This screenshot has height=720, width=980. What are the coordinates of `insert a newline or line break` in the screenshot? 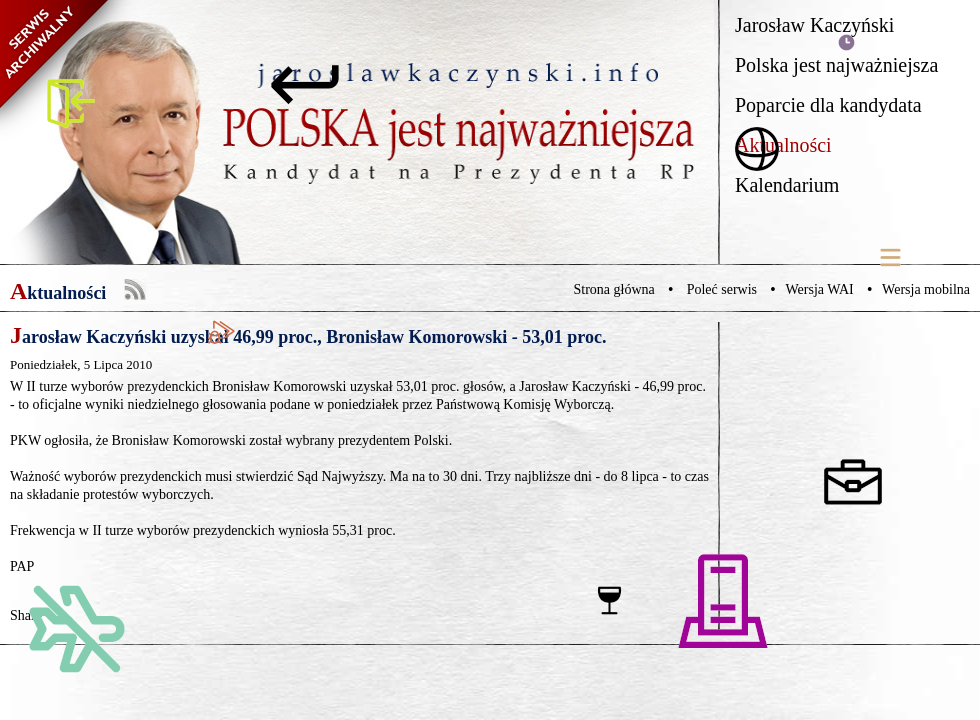 It's located at (305, 82).